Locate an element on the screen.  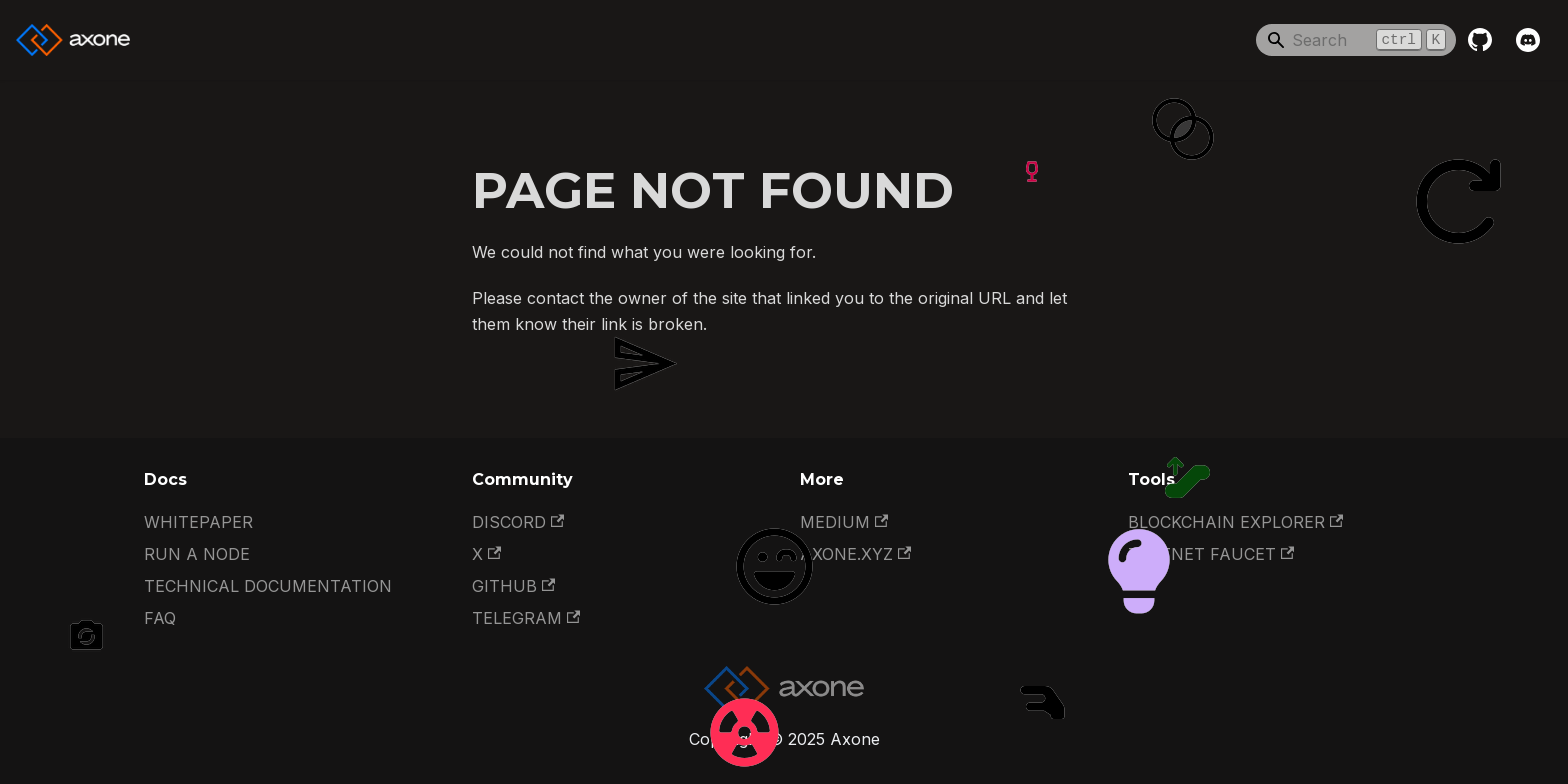
access tips or helpful suggestions is located at coordinates (1139, 570).